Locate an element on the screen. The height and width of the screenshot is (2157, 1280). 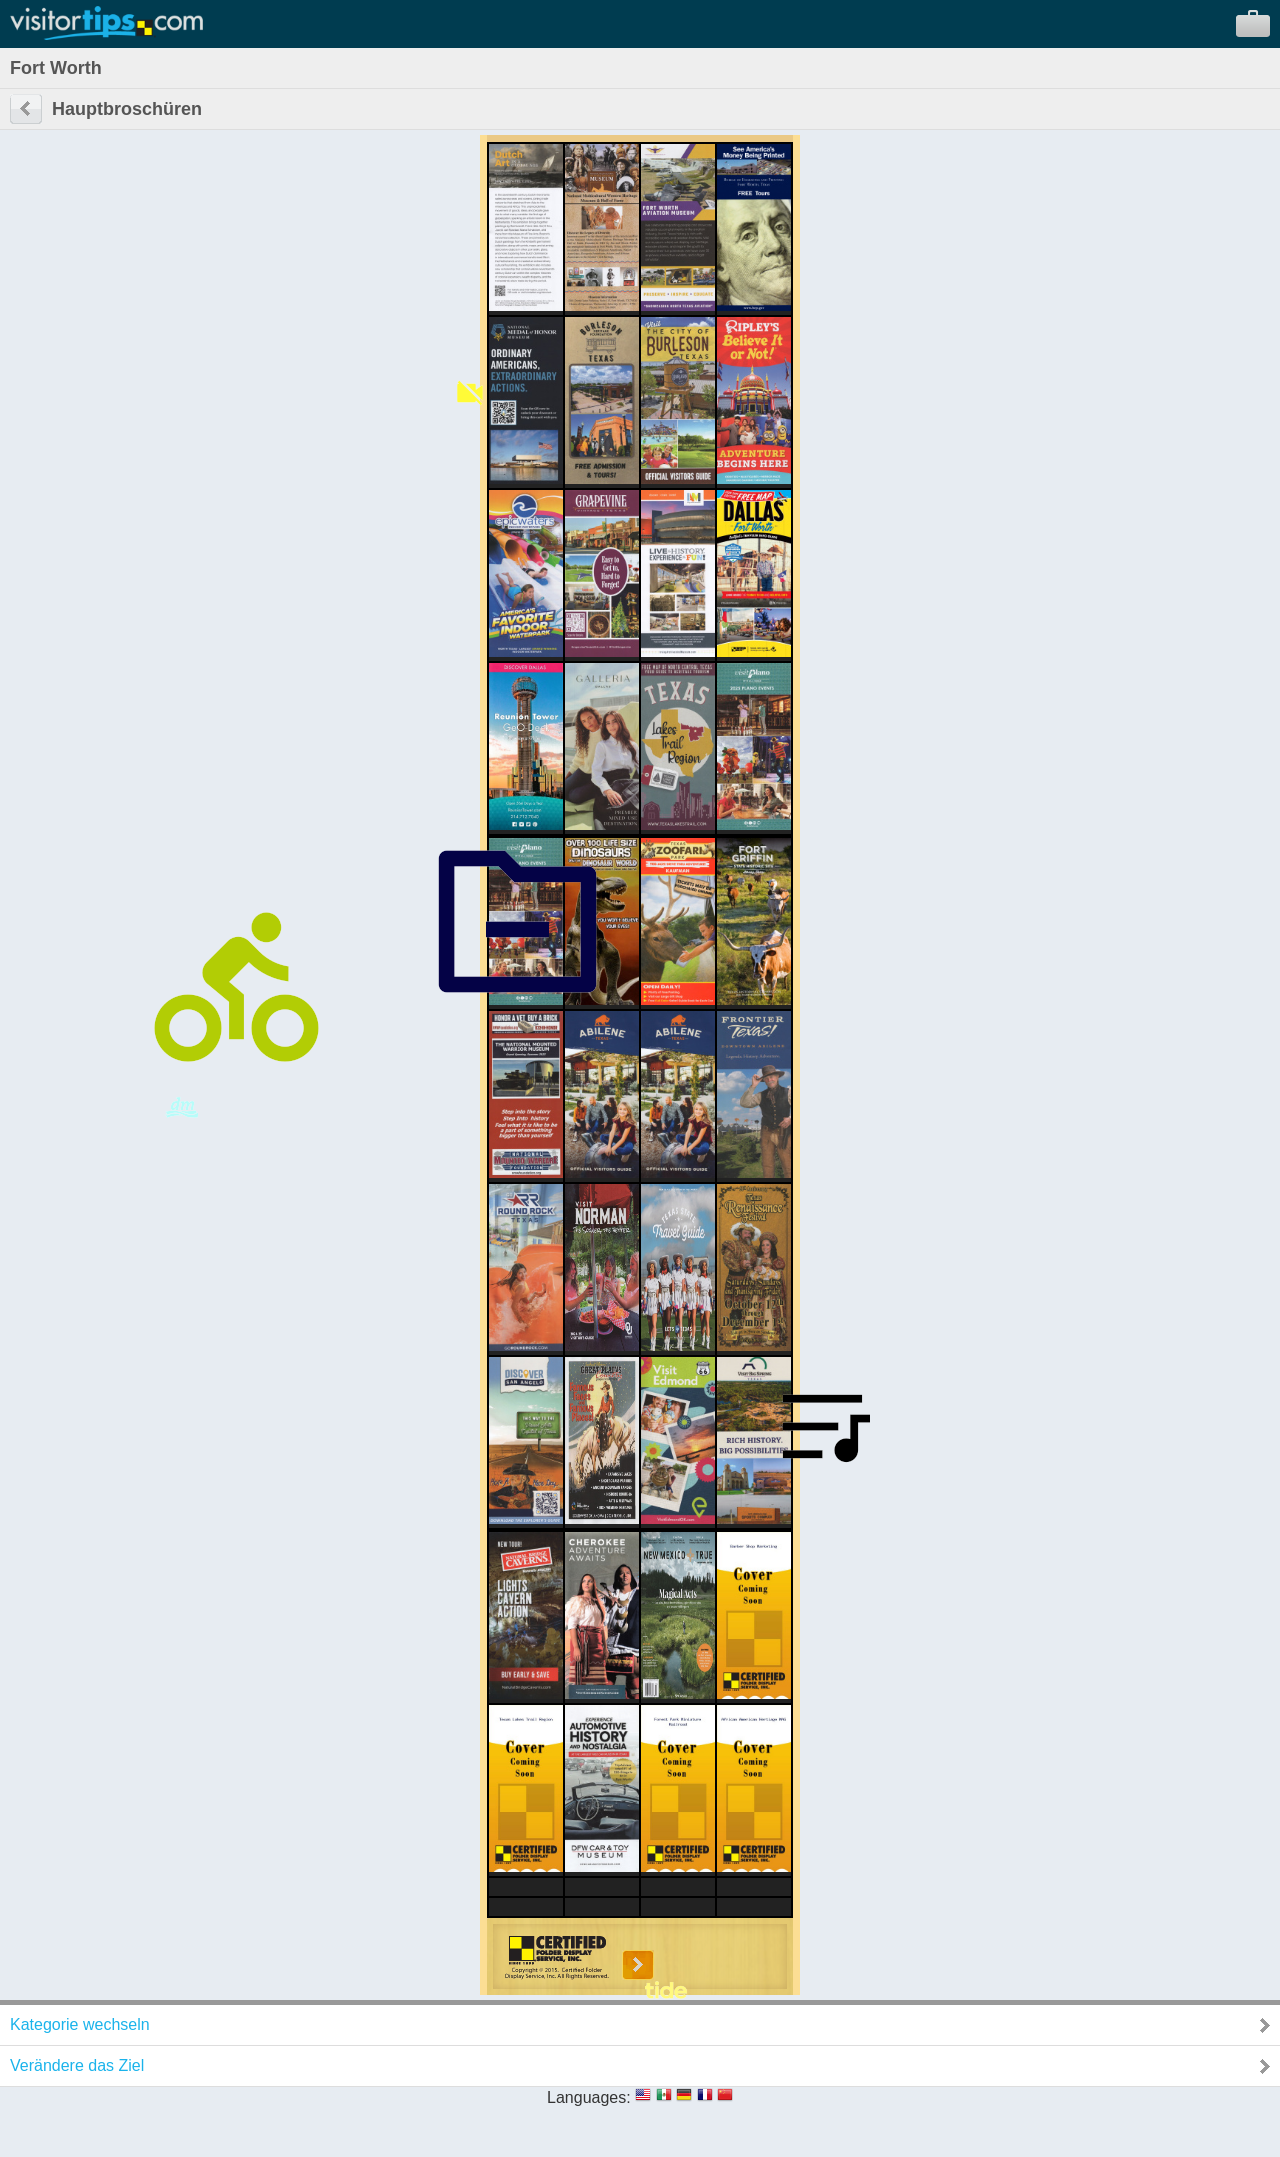
remove items from folder is located at coordinates (517, 921).